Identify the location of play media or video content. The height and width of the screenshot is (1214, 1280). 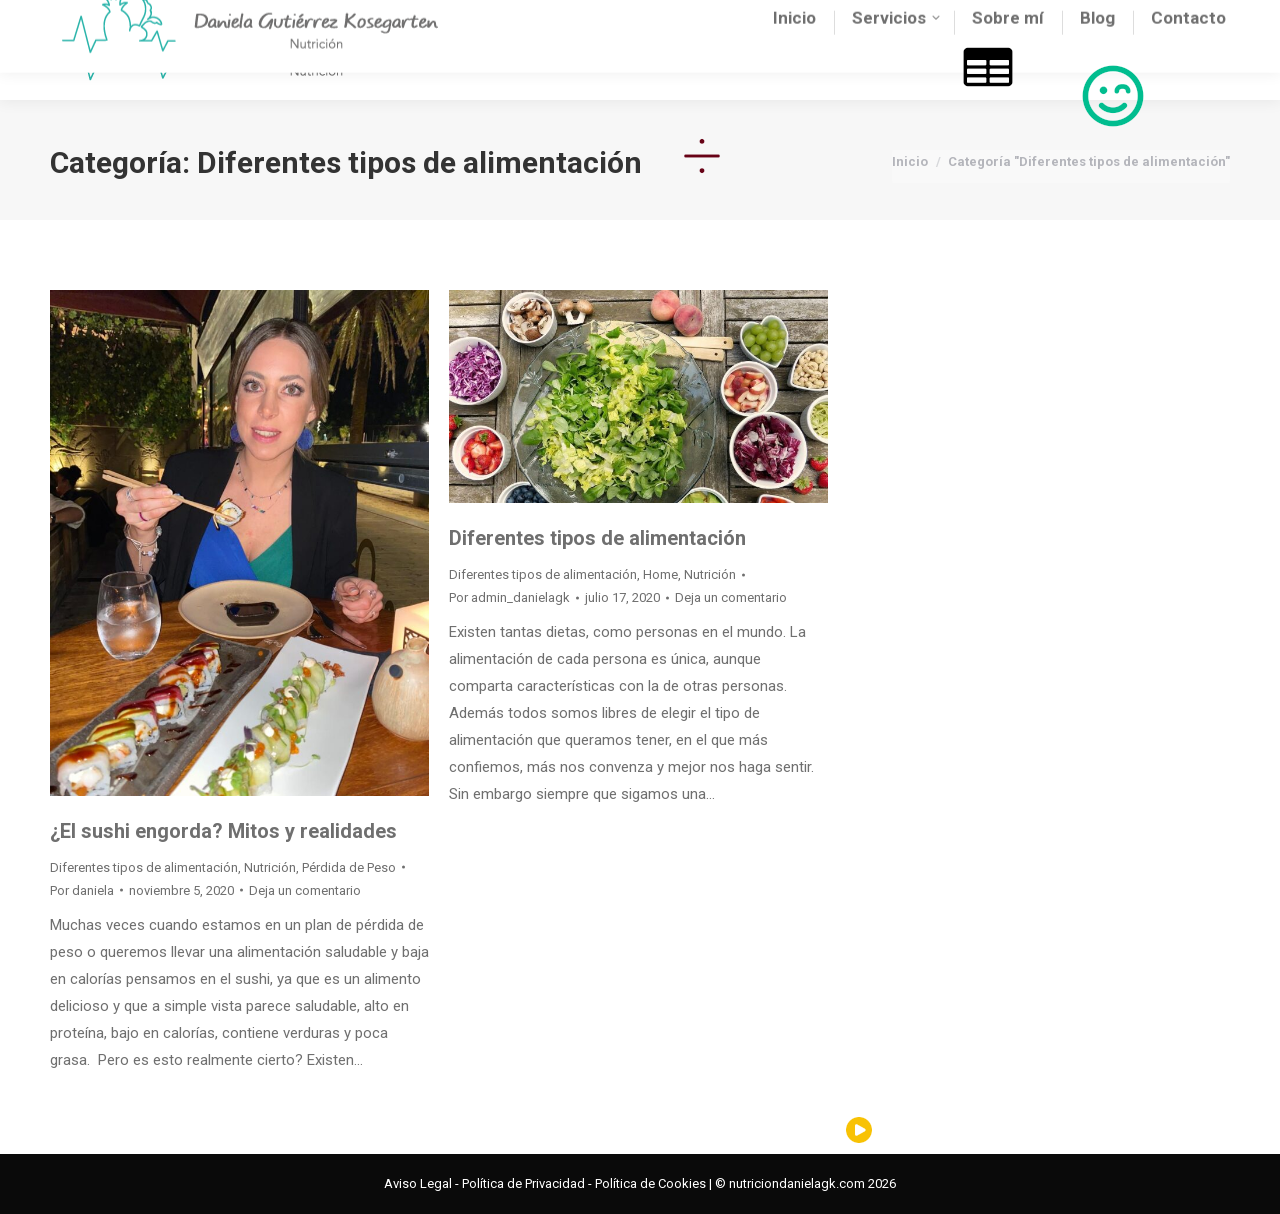
(859, 1130).